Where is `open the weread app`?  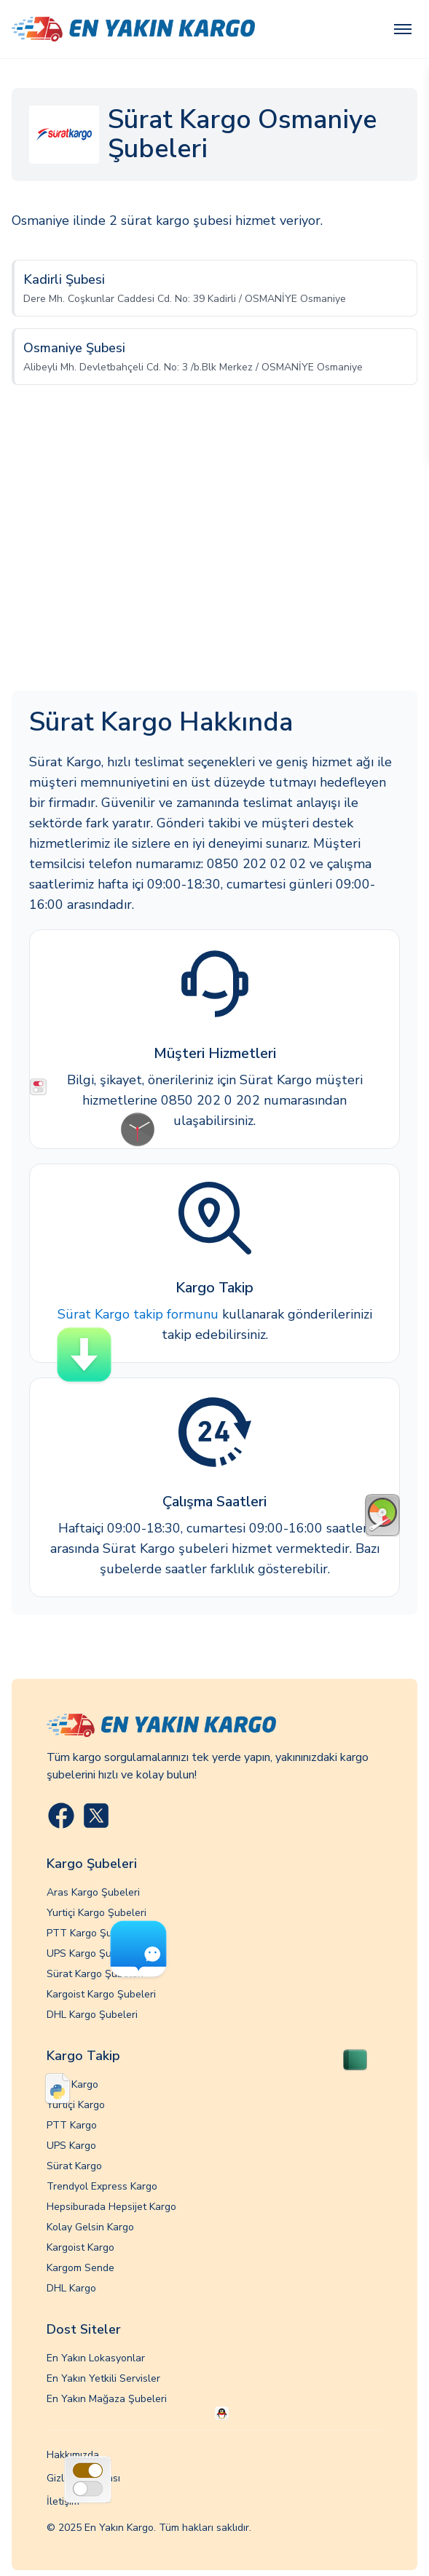
open the weread app is located at coordinates (138, 1949).